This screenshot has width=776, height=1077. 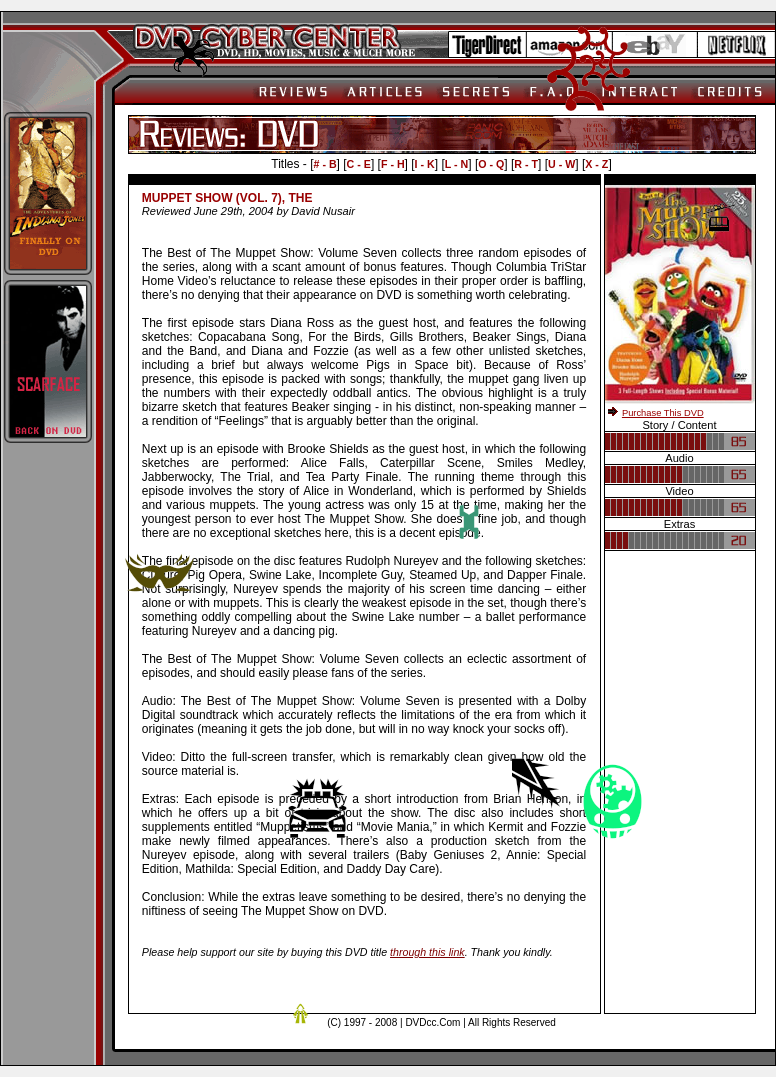 What do you see at coordinates (159, 572) in the screenshot?
I see `access masquerade or costume party event` at bounding box center [159, 572].